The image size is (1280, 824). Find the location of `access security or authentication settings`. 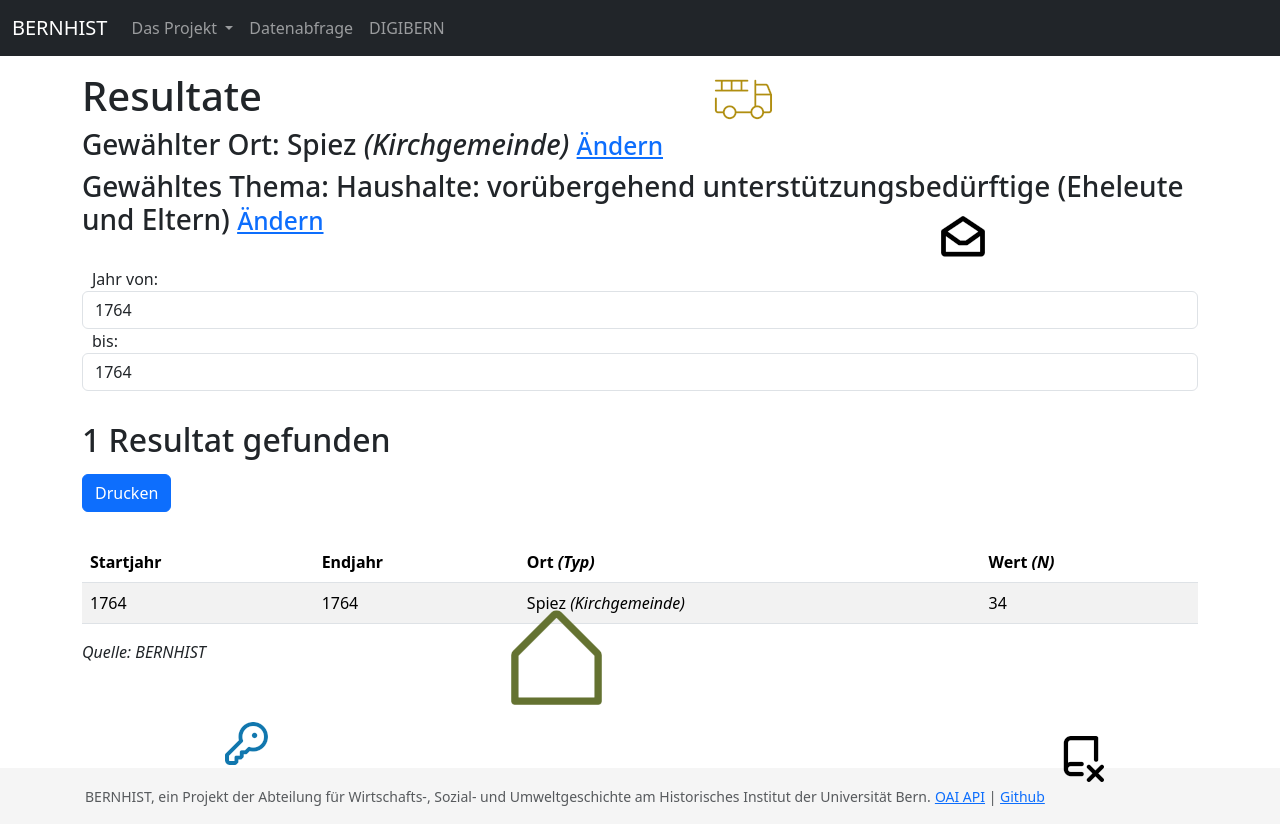

access security or authentication settings is located at coordinates (246, 743).